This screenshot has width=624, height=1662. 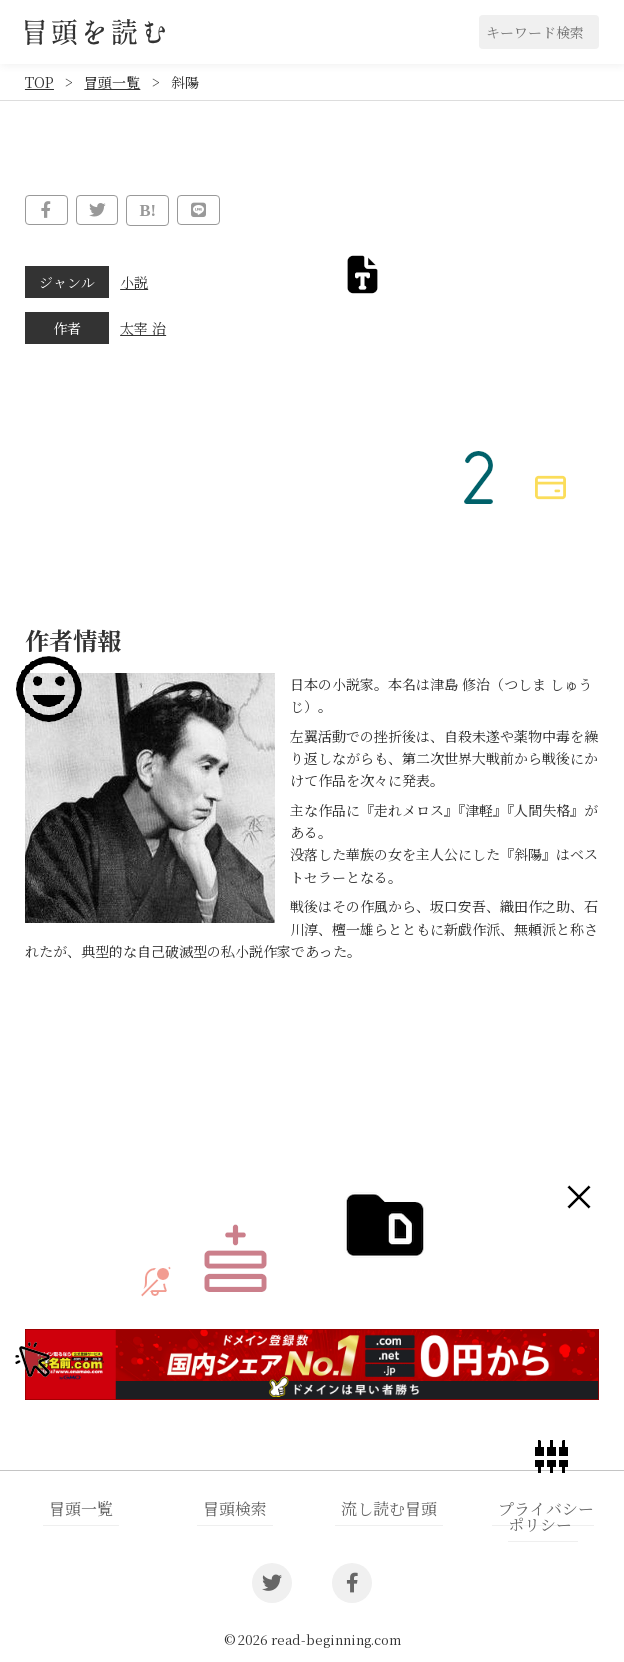 I want to click on open a text or typography file, so click(x=362, y=274).